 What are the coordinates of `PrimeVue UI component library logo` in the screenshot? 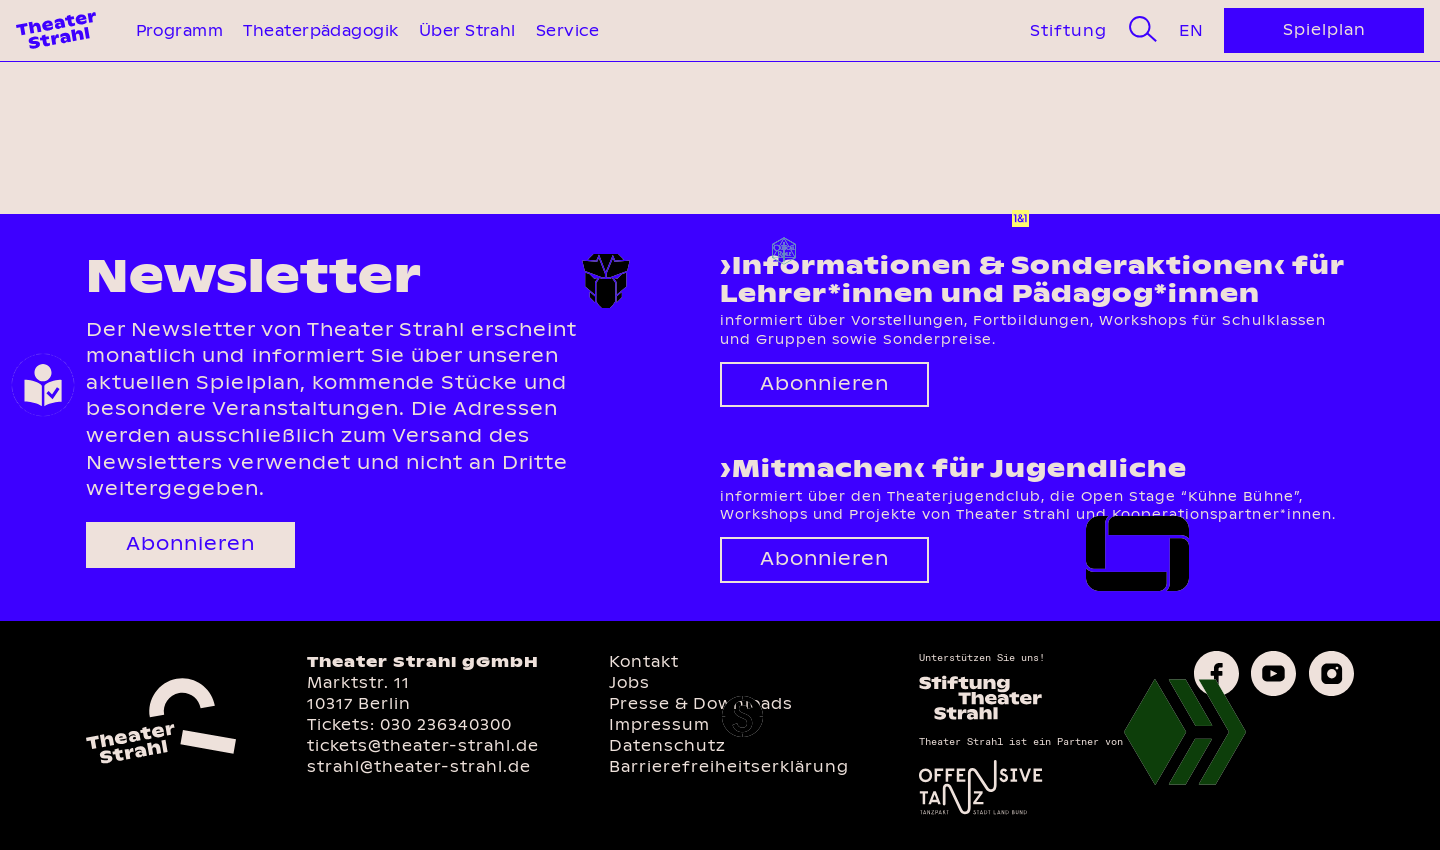 It's located at (606, 281).